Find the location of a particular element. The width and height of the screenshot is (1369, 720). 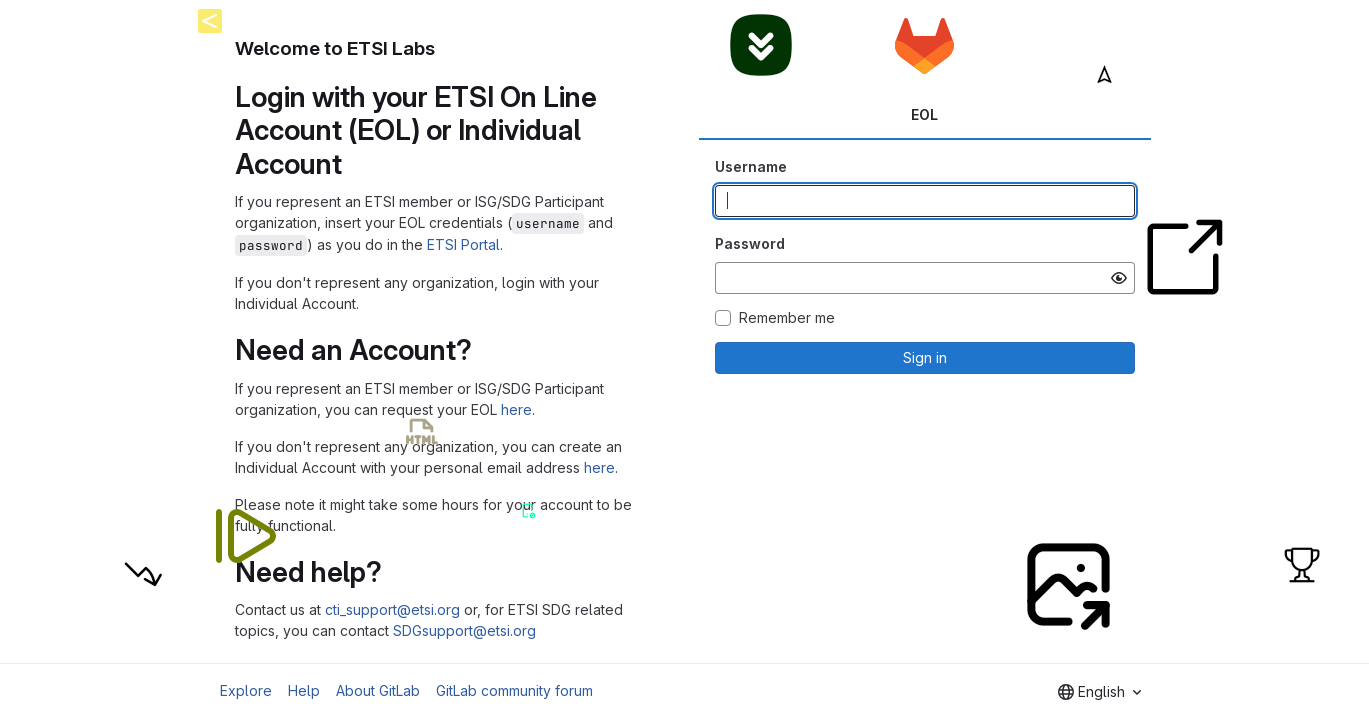

cancel mobile device connection is located at coordinates (527, 510).